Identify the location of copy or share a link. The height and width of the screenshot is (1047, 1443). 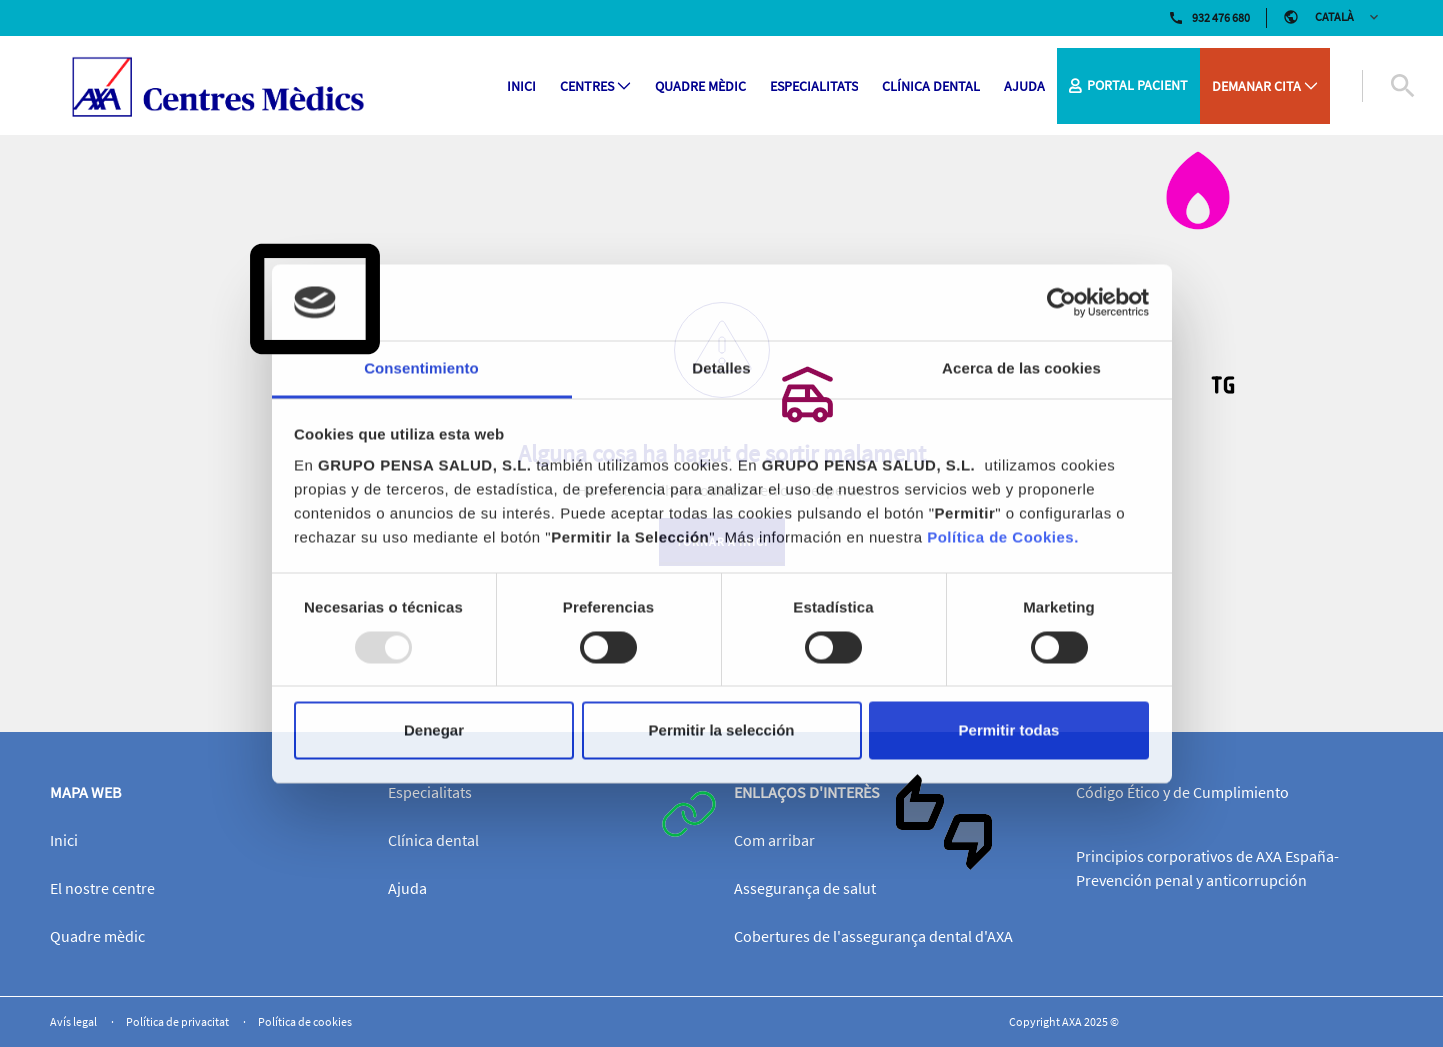
(689, 814).